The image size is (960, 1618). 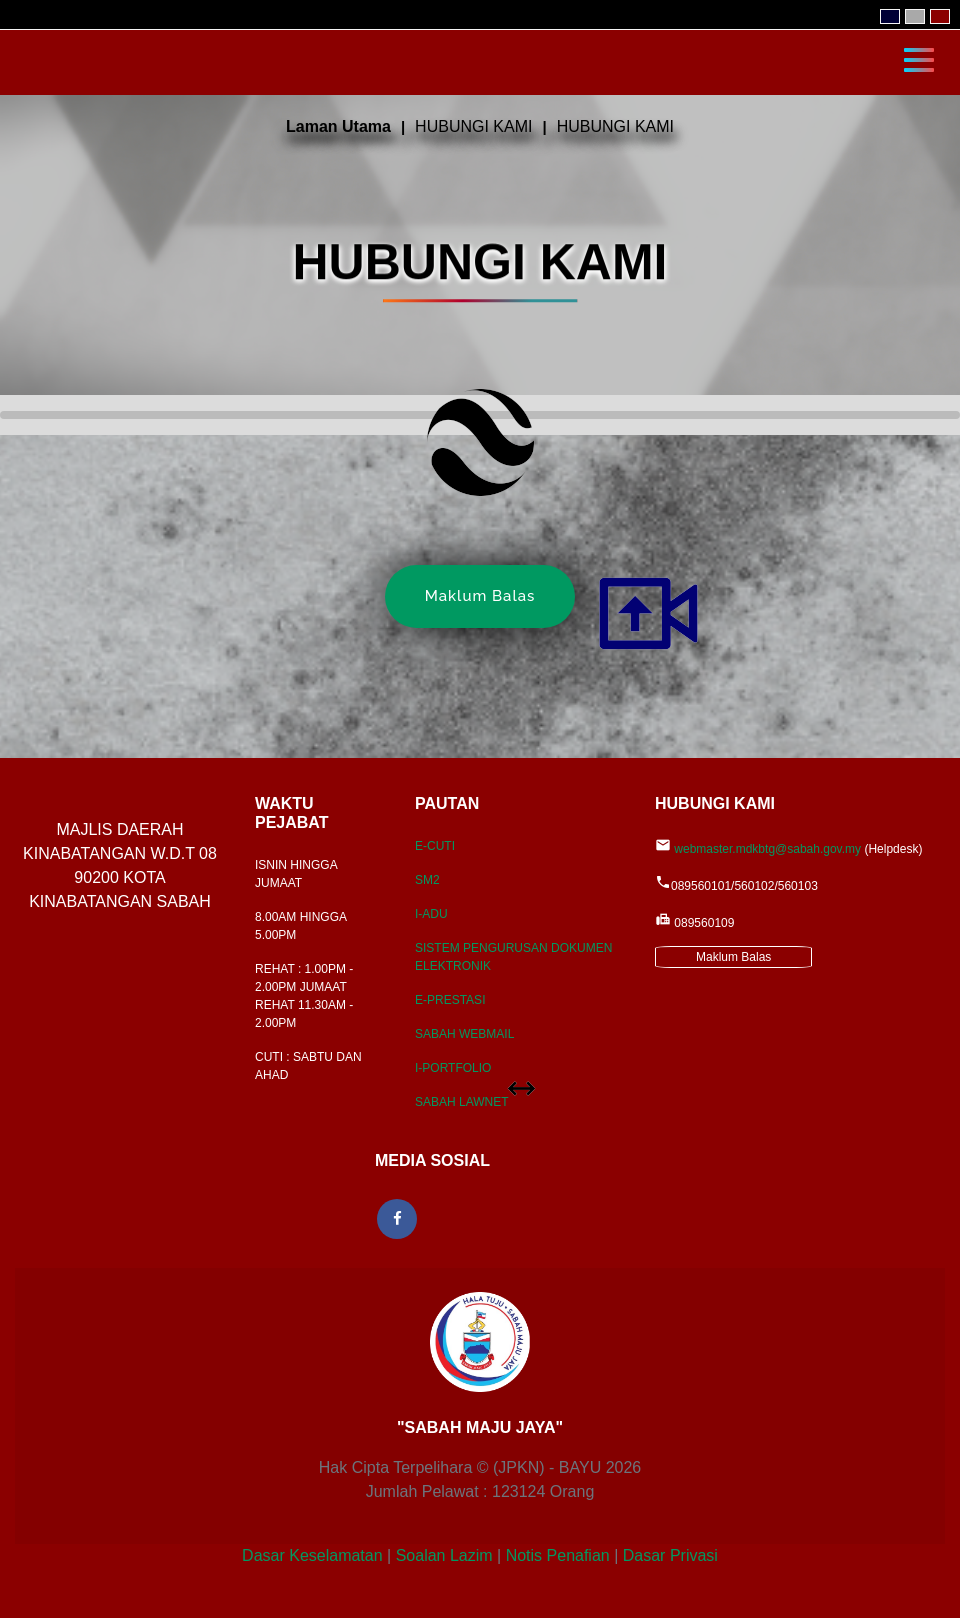 I want to click on expand content horizontally, so click(x=521, y=1088).